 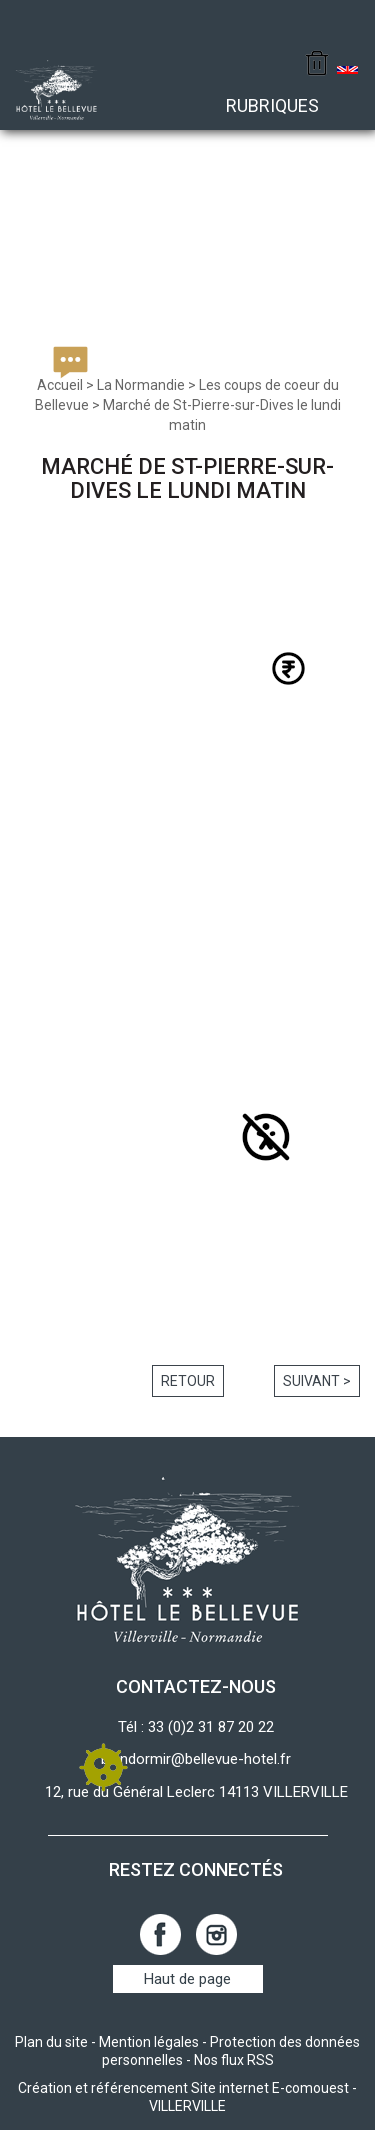 What do you see at coordinates (317, 64) in the screenshot?
I see `delete this item` at bounding box center [317, 64].